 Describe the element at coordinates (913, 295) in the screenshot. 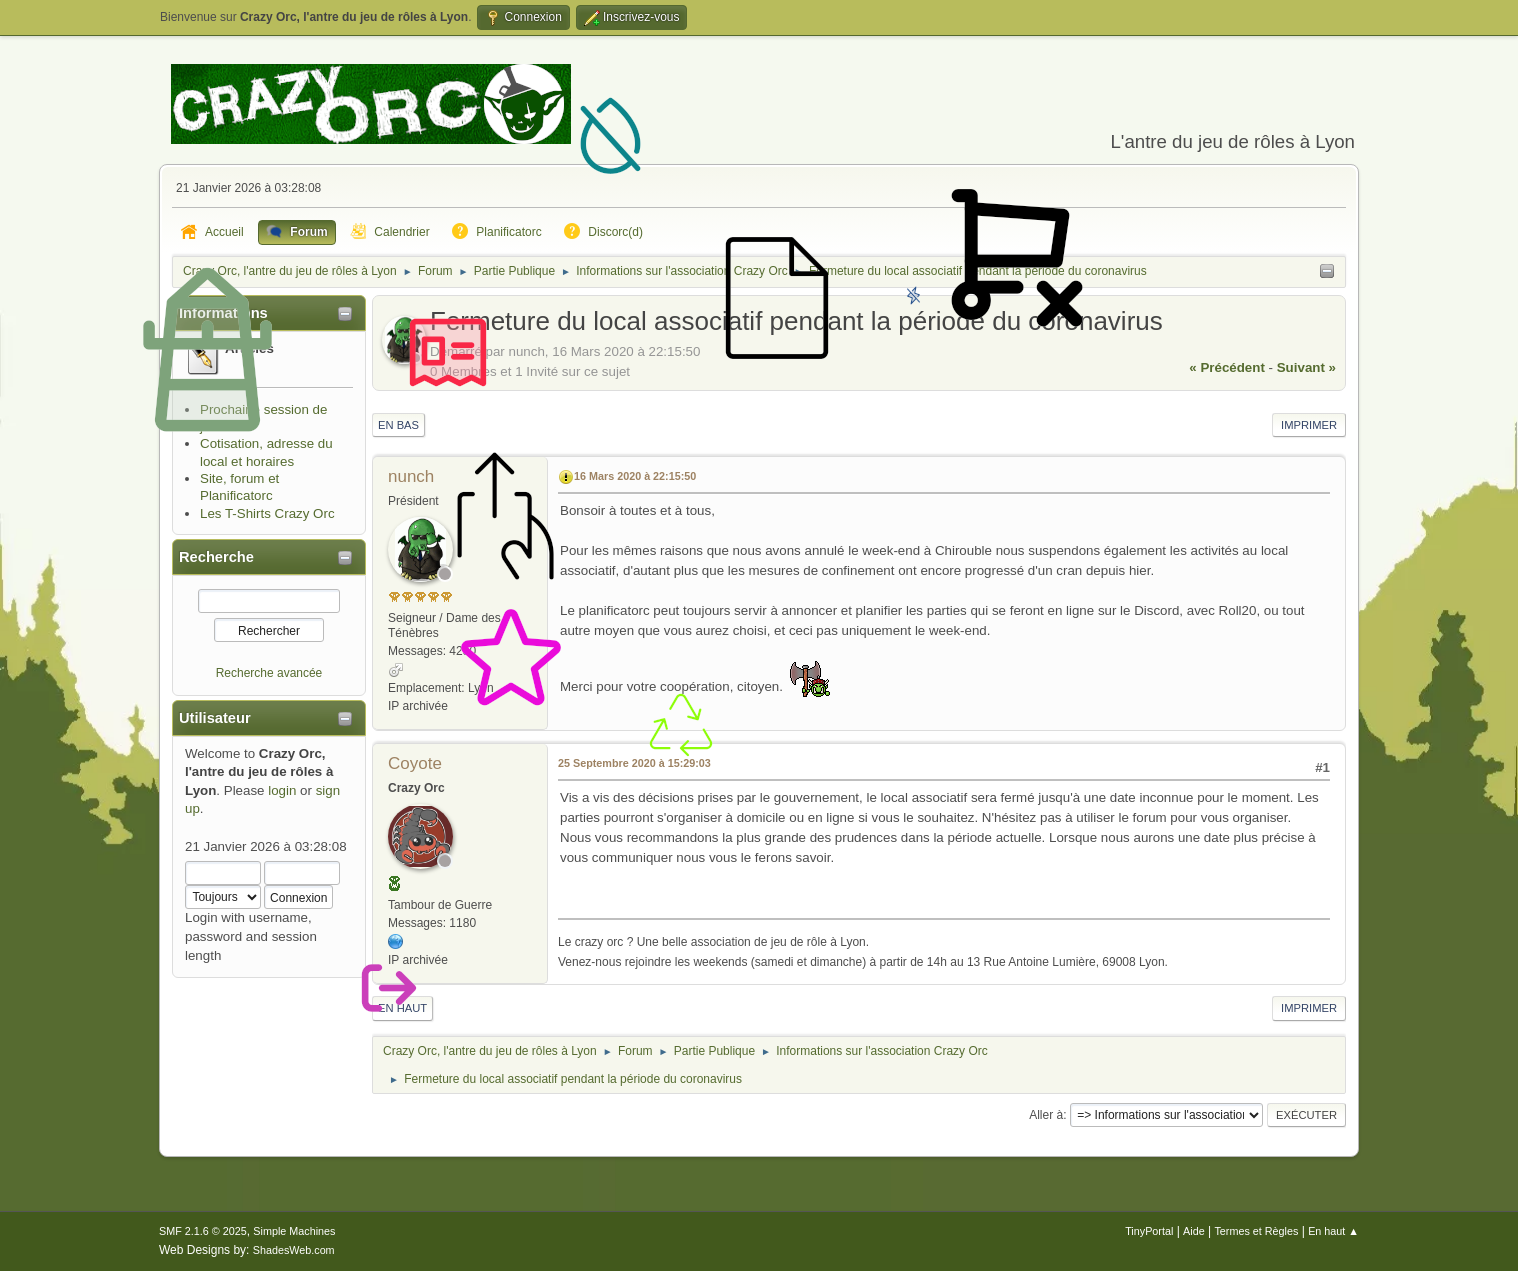

I see `disable flash or lightning mode` at that location.